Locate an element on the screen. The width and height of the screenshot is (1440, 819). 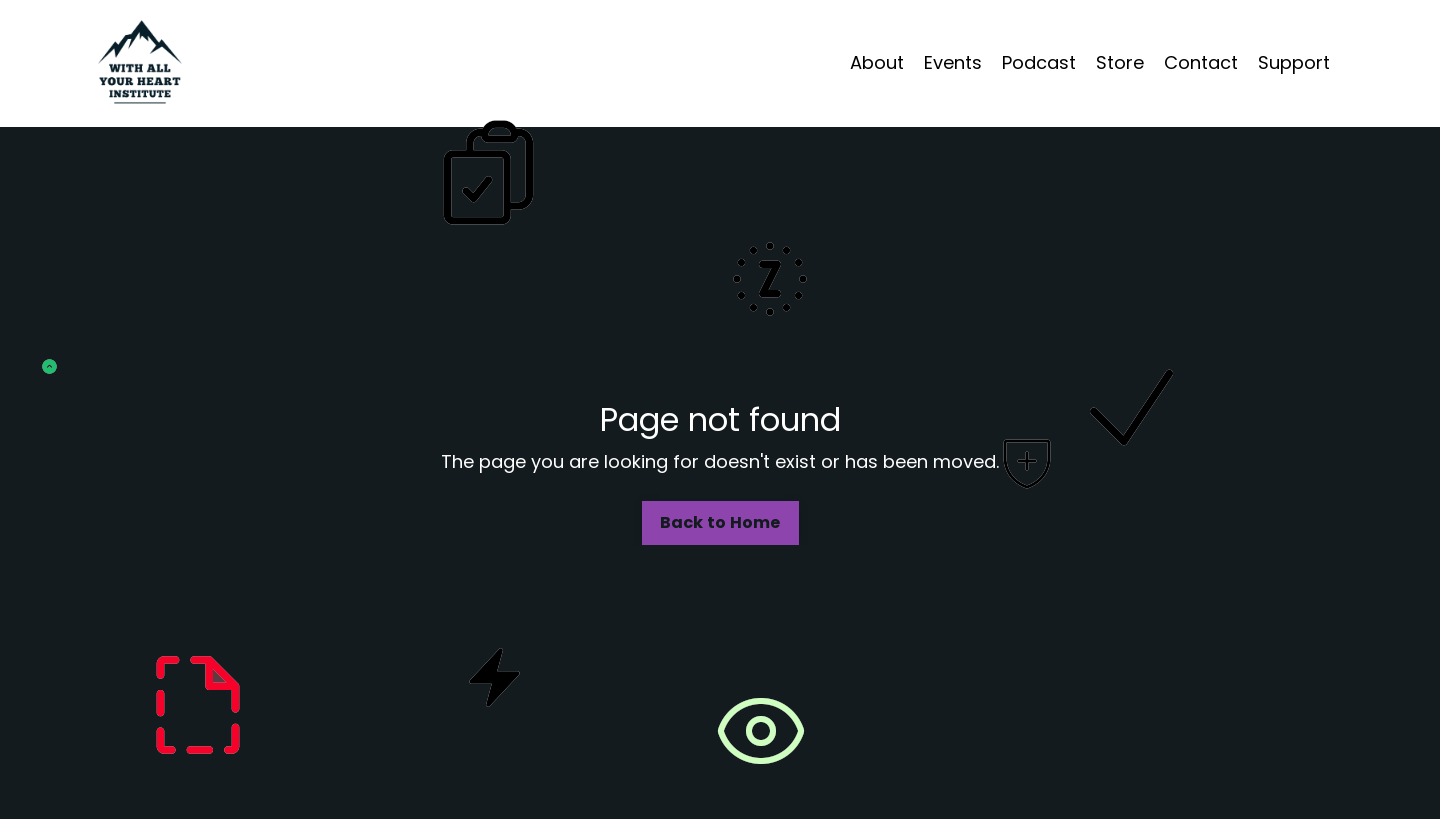
indicates a draft or incomplete file is located at coordinates (198, 705).